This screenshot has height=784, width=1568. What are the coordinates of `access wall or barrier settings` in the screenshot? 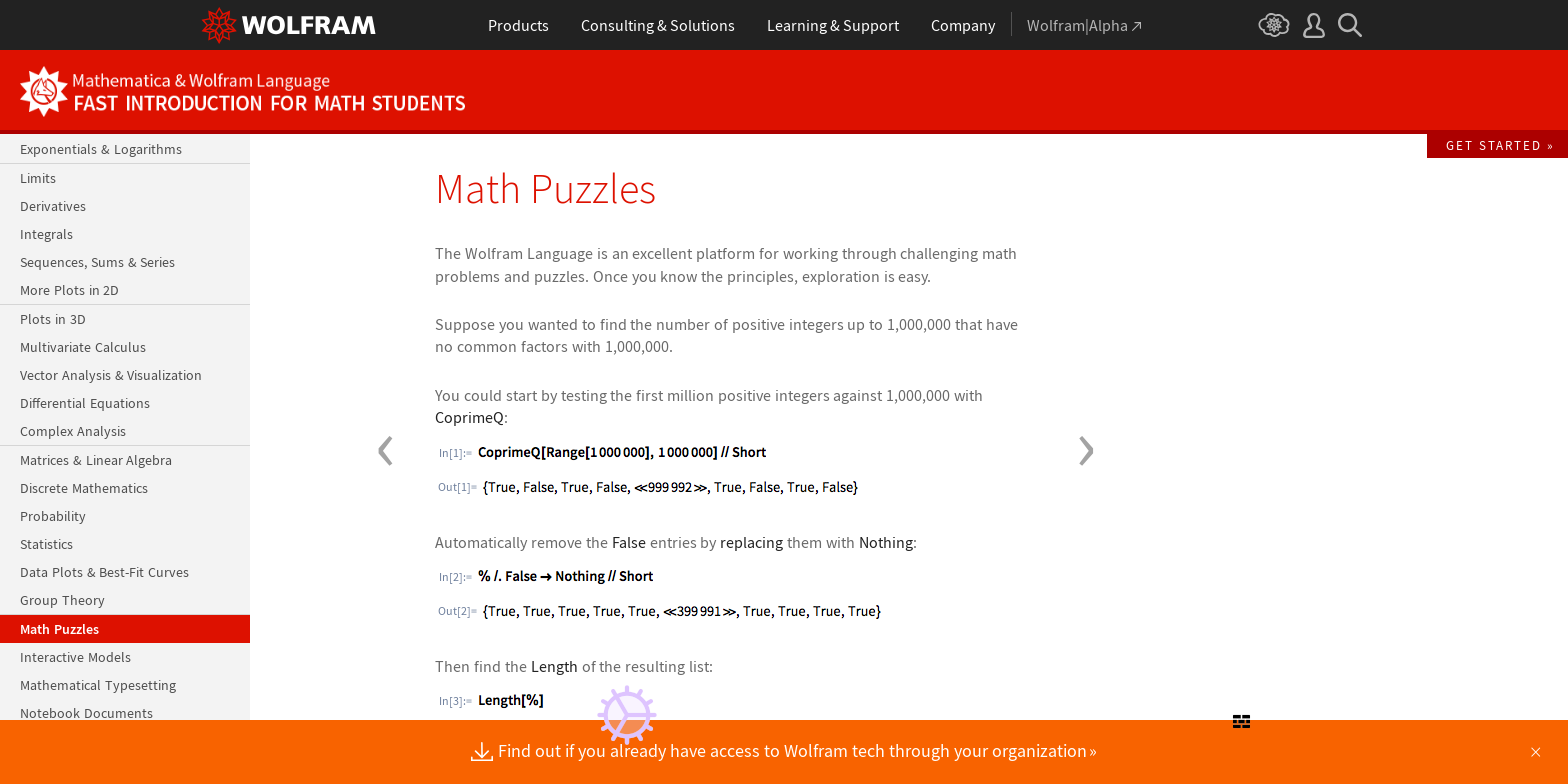 It's located at (1241, 721).